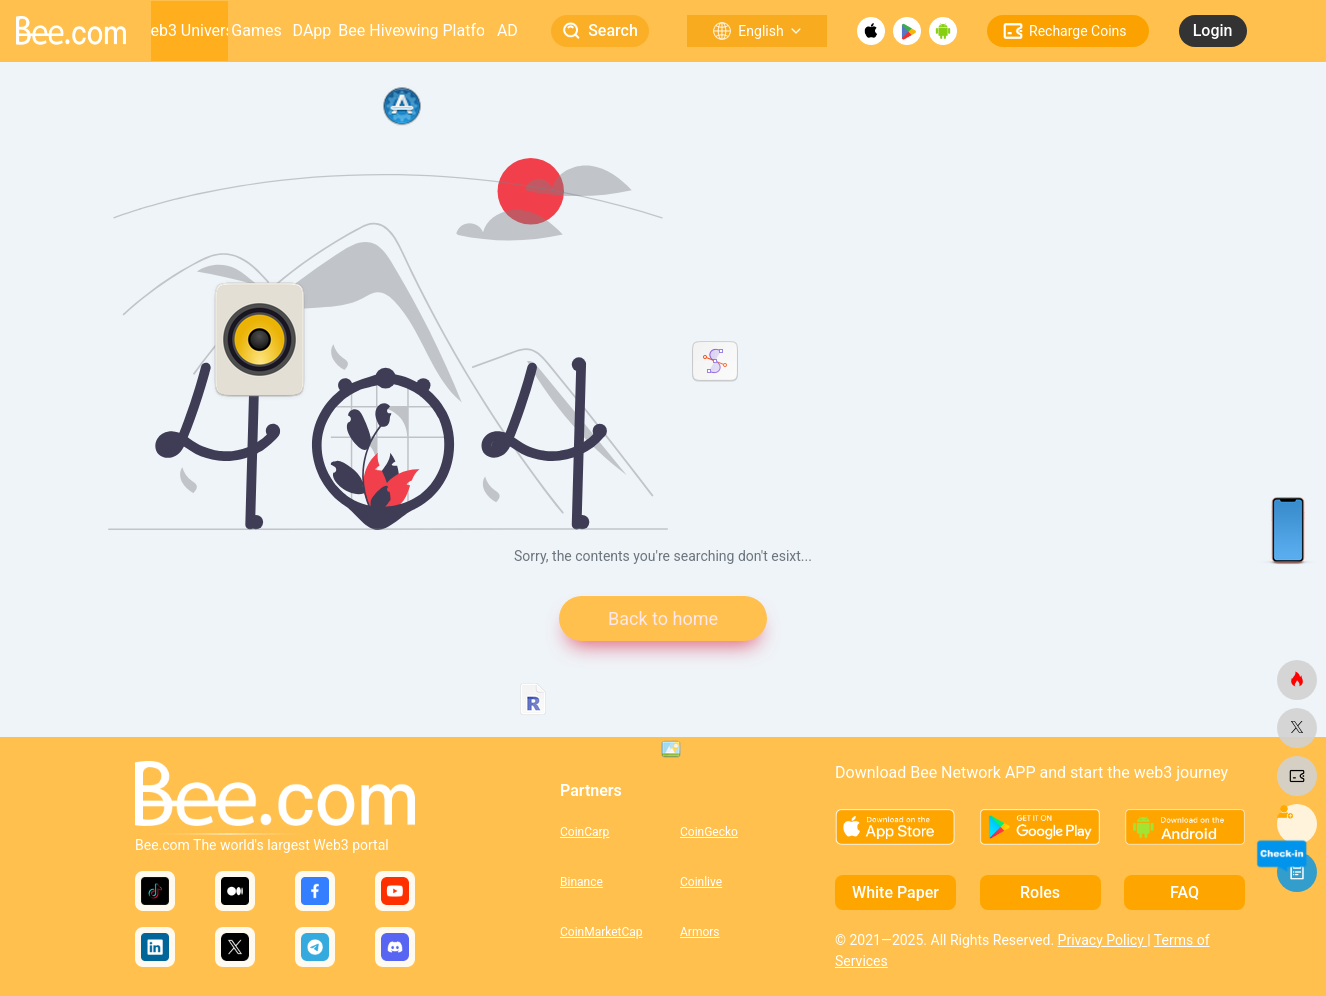 This screenshot has width=1326, height=996. Describe the element at coordinates (1288, 531) in the screenshot. I see `iPhone XR device connected to your Mac` at that location.